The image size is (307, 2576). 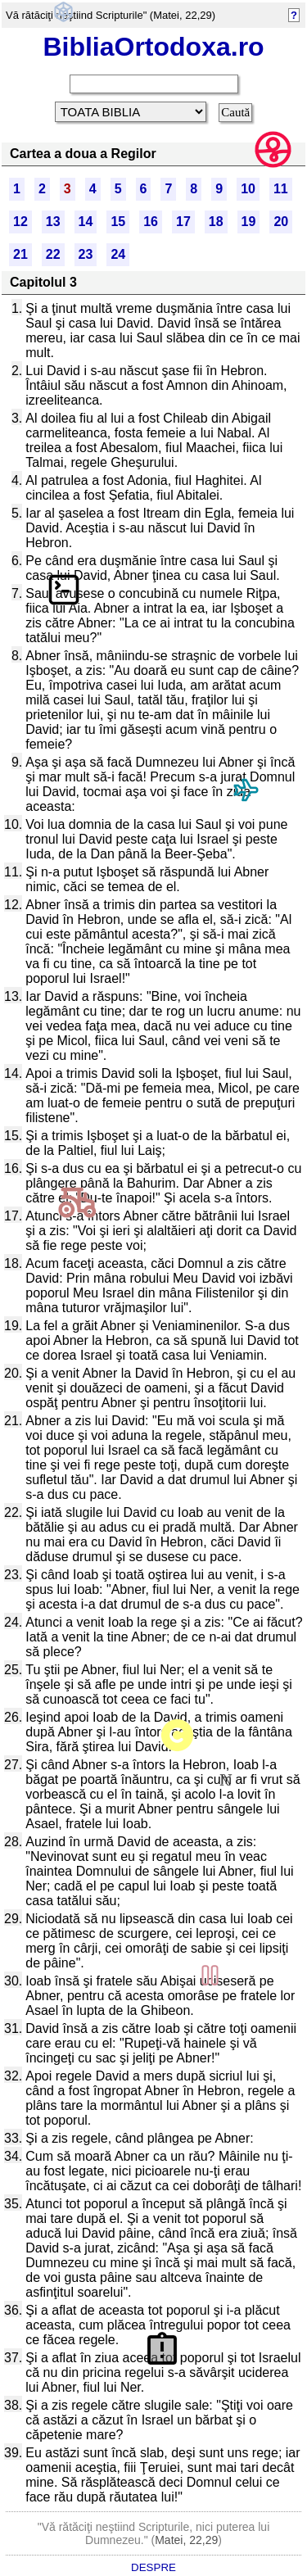 What do you see at coordinates (226, 1780) in the screenshot?
I see `open notion app` at bounding box center [226, 1780].